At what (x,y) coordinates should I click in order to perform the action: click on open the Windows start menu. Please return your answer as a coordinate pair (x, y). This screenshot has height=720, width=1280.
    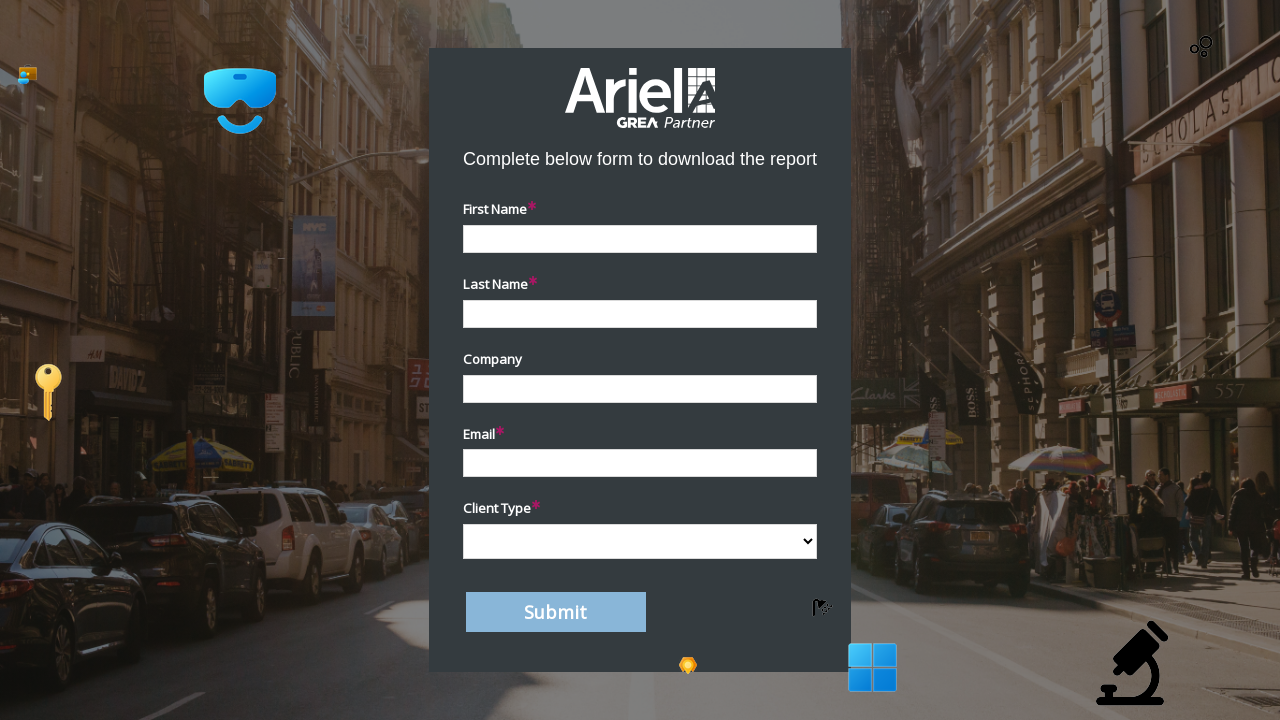
    Looking at the image, I should click on (872, 667).